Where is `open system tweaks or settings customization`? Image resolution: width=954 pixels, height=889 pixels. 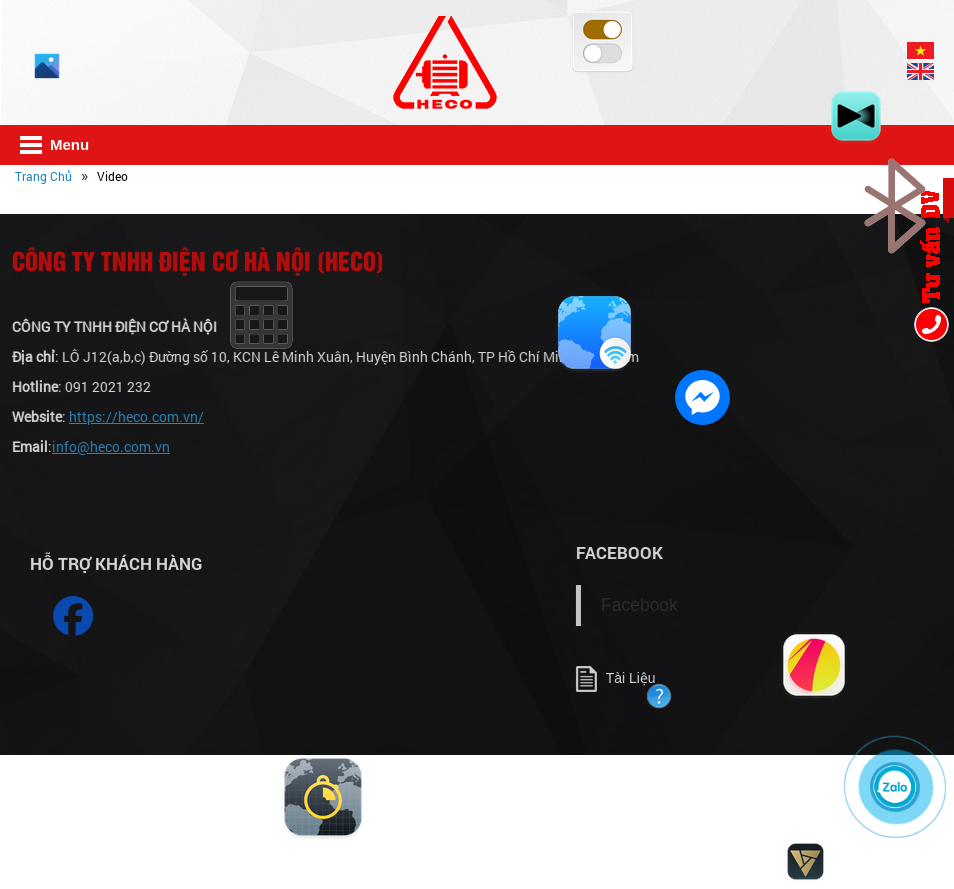
open system tweaks or settings customization is located at coordinates (602, 41).